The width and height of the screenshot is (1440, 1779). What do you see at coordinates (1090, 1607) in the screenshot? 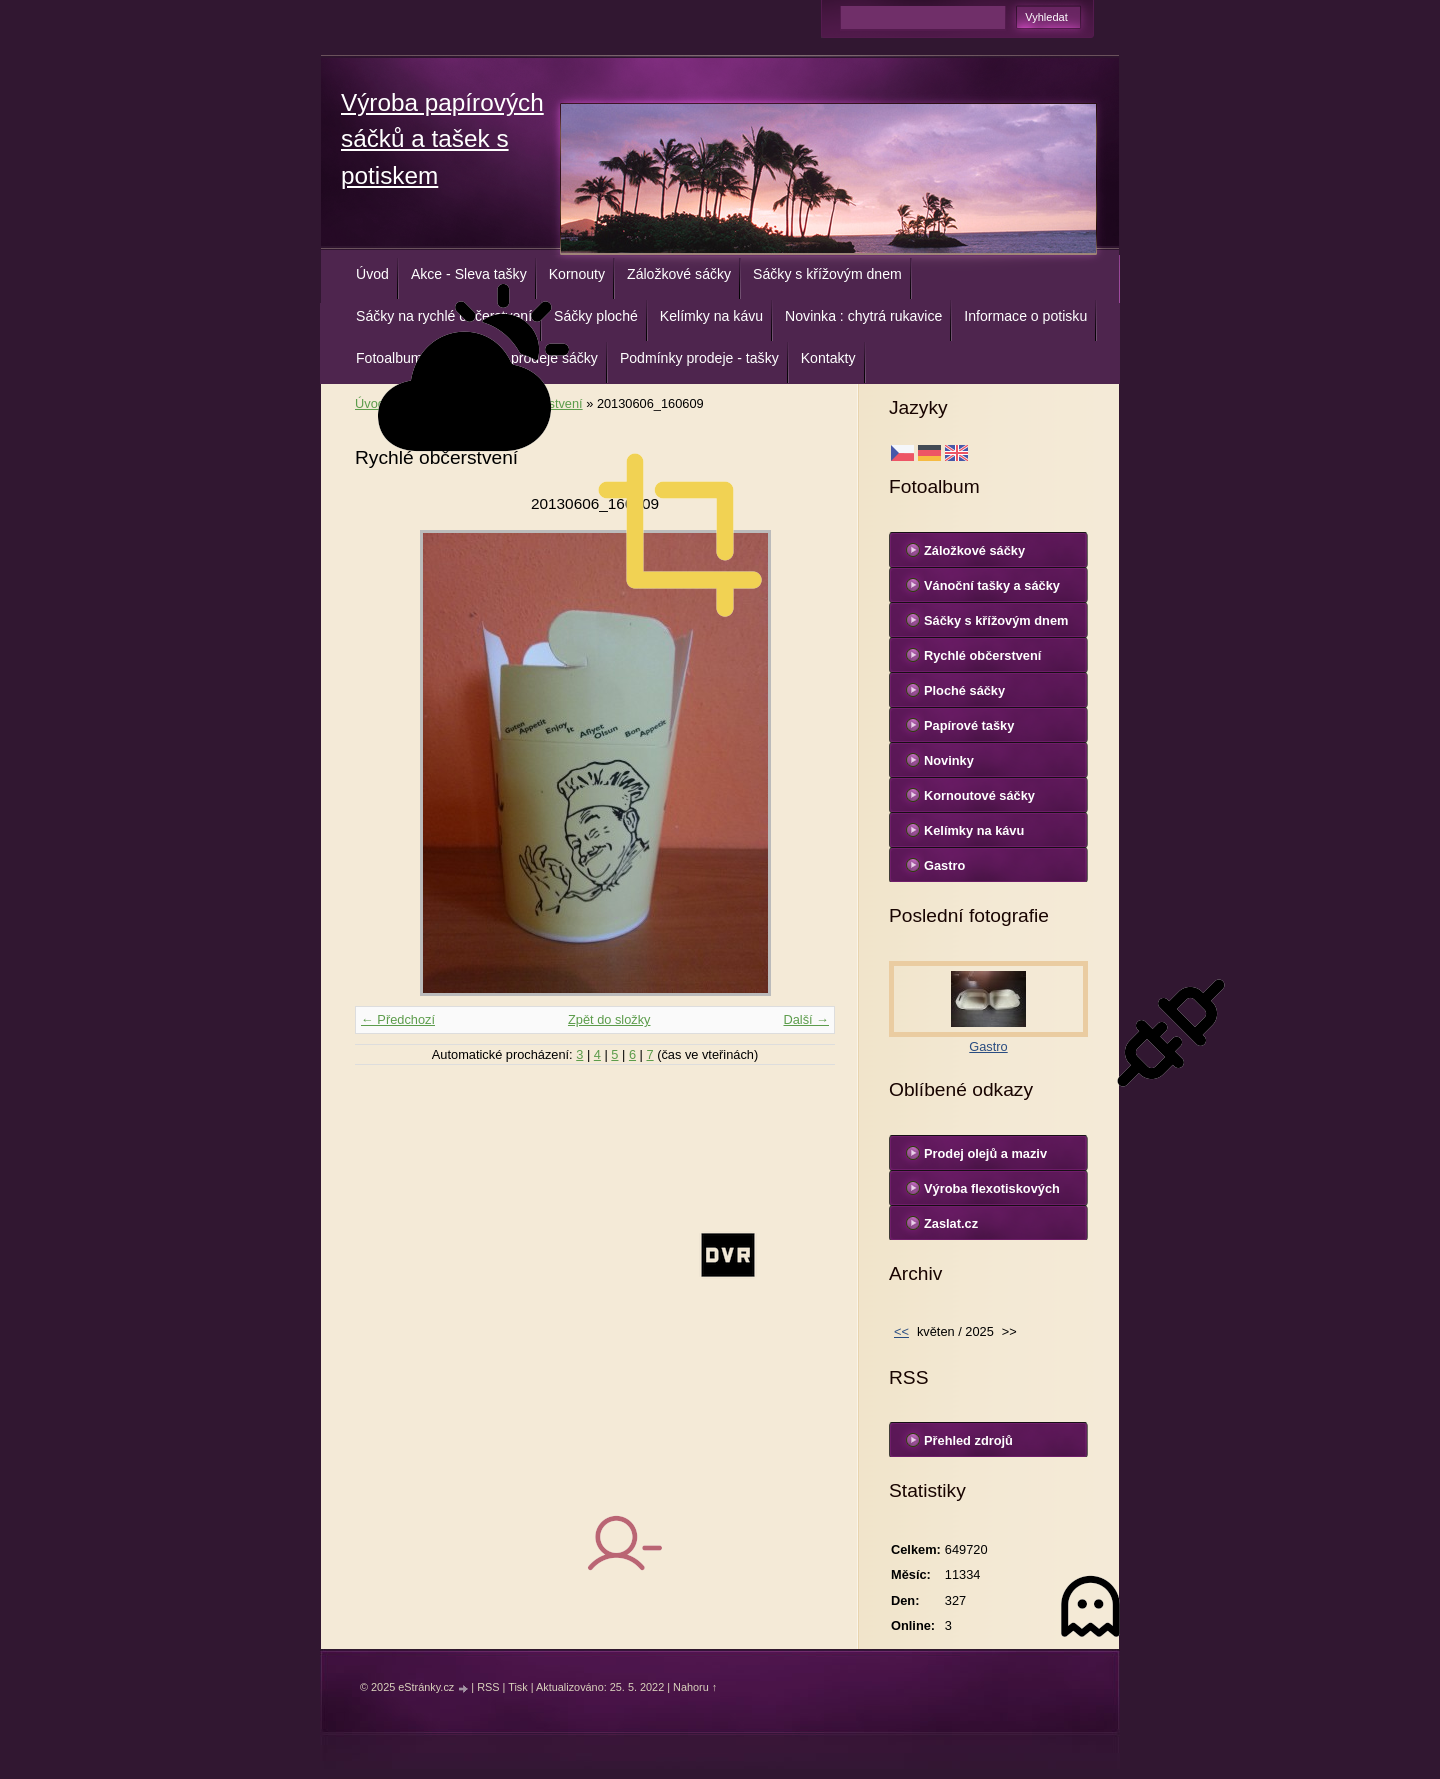
I see `enable ghost mode or incognito browsing` at bounding box center [1090, 1607].